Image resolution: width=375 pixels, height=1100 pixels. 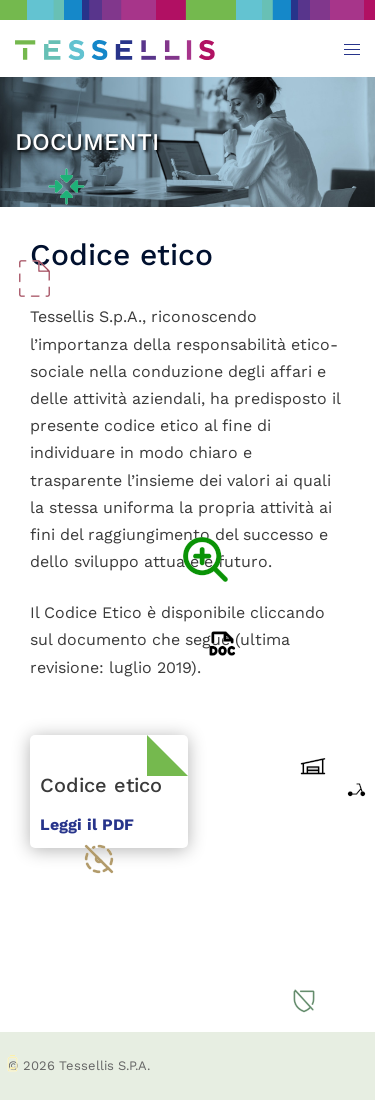 What do you see at coordinates (304, 1000) in the screenshot?
I see `security or protection is disabled` at bounding box center [304, 1000].